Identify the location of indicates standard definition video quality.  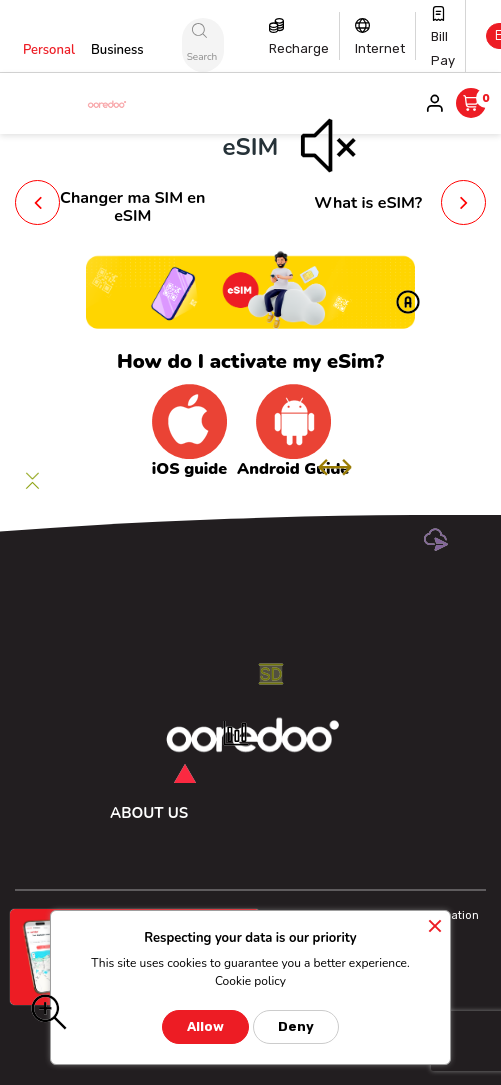
(271, 674).